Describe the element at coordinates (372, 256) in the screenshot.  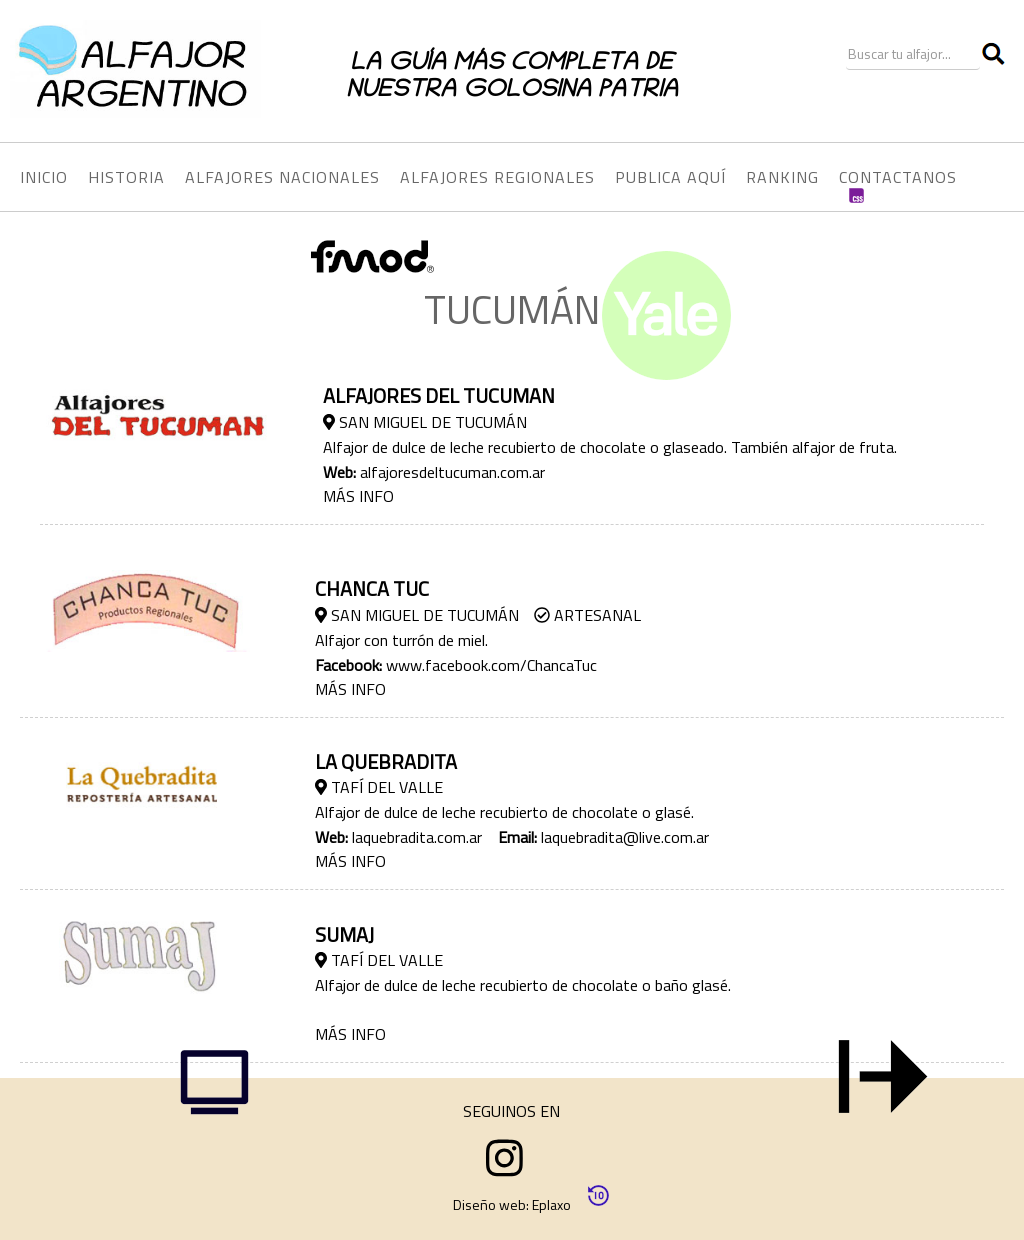
I see `fmod audio middleware logo` at that location.